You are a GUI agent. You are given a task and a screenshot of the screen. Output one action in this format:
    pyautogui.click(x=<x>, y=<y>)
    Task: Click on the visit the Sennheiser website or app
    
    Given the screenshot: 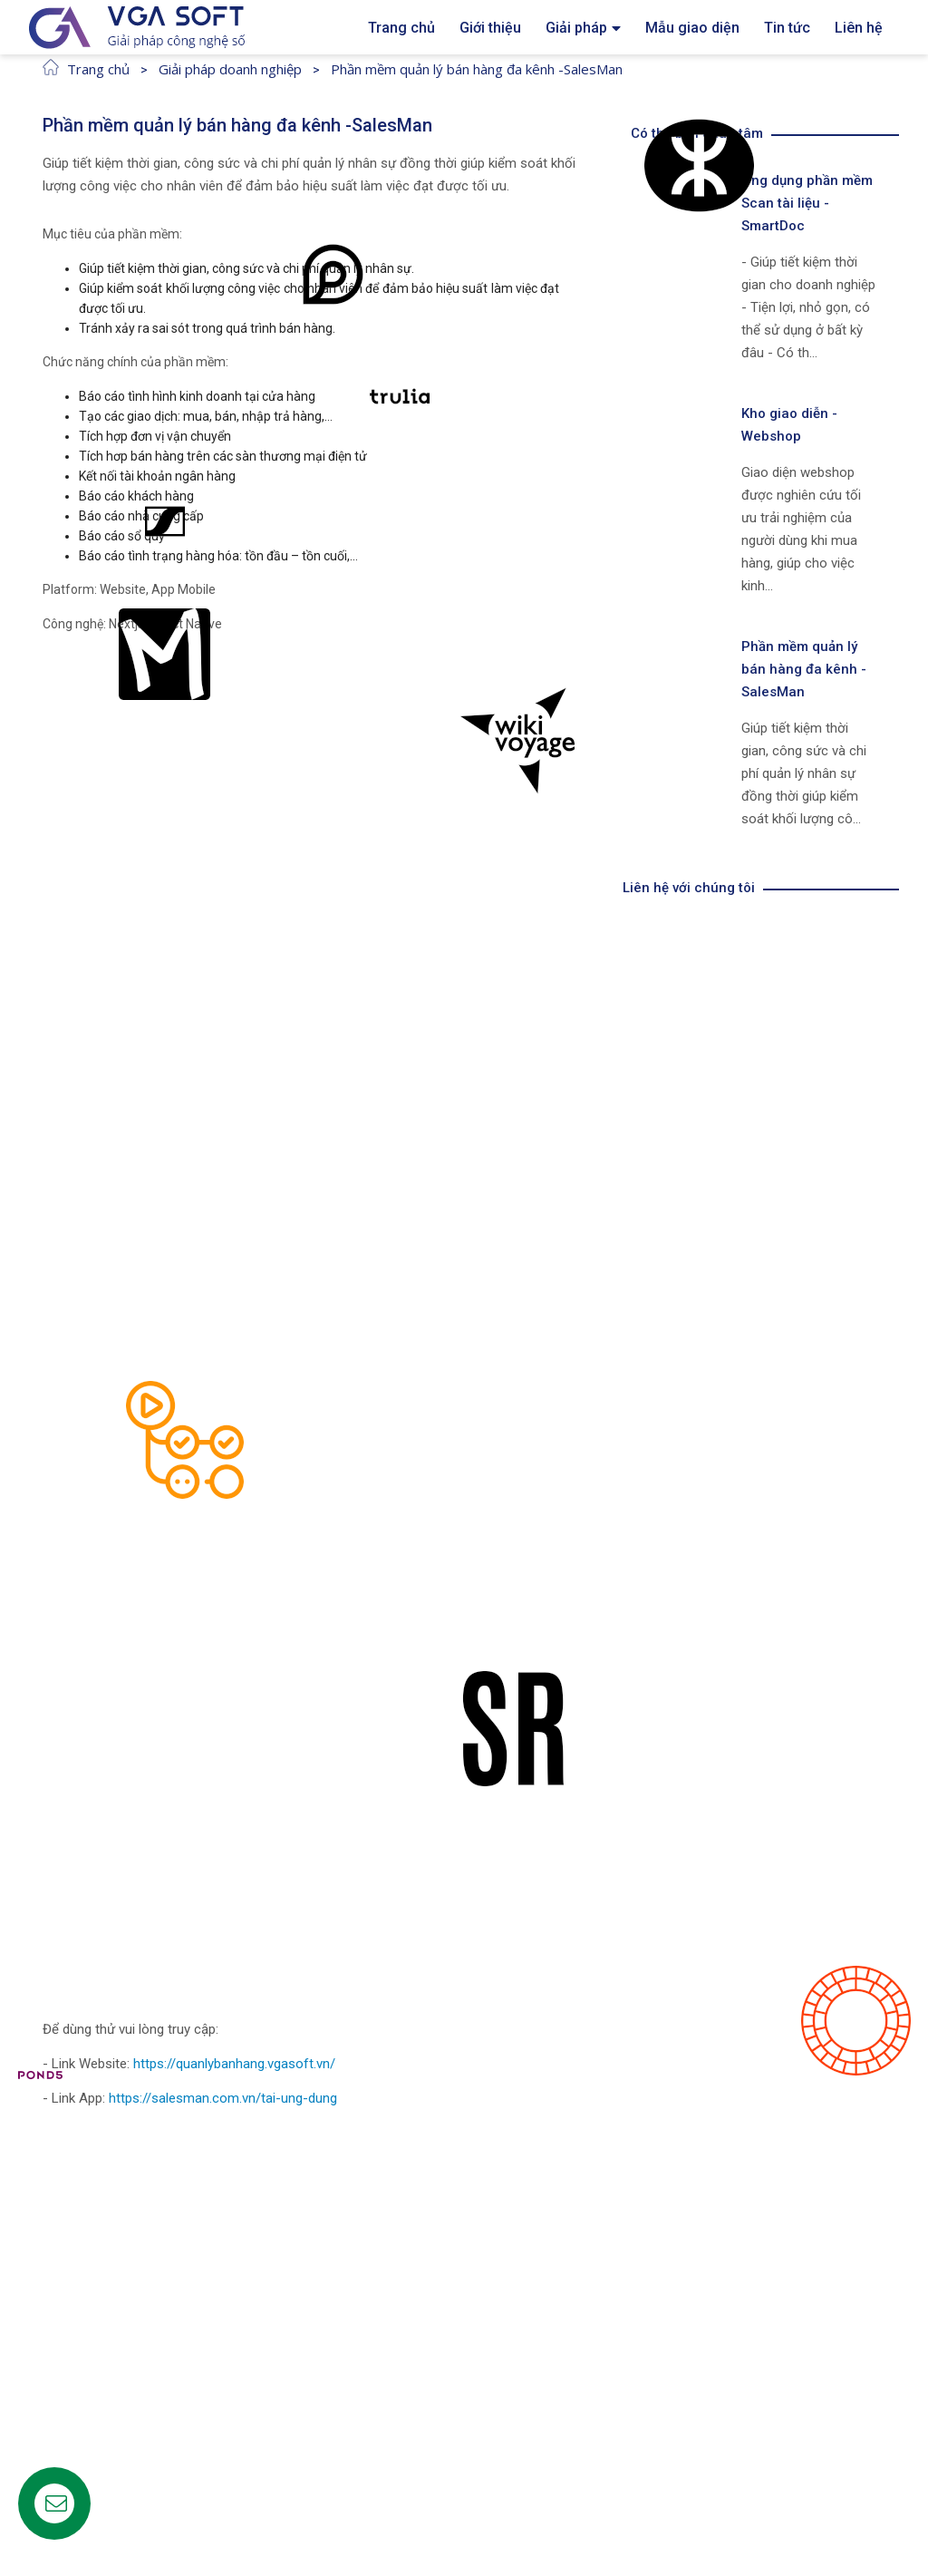 What is the action you would take?
    pyautogui.click(x=165, y=521)
    